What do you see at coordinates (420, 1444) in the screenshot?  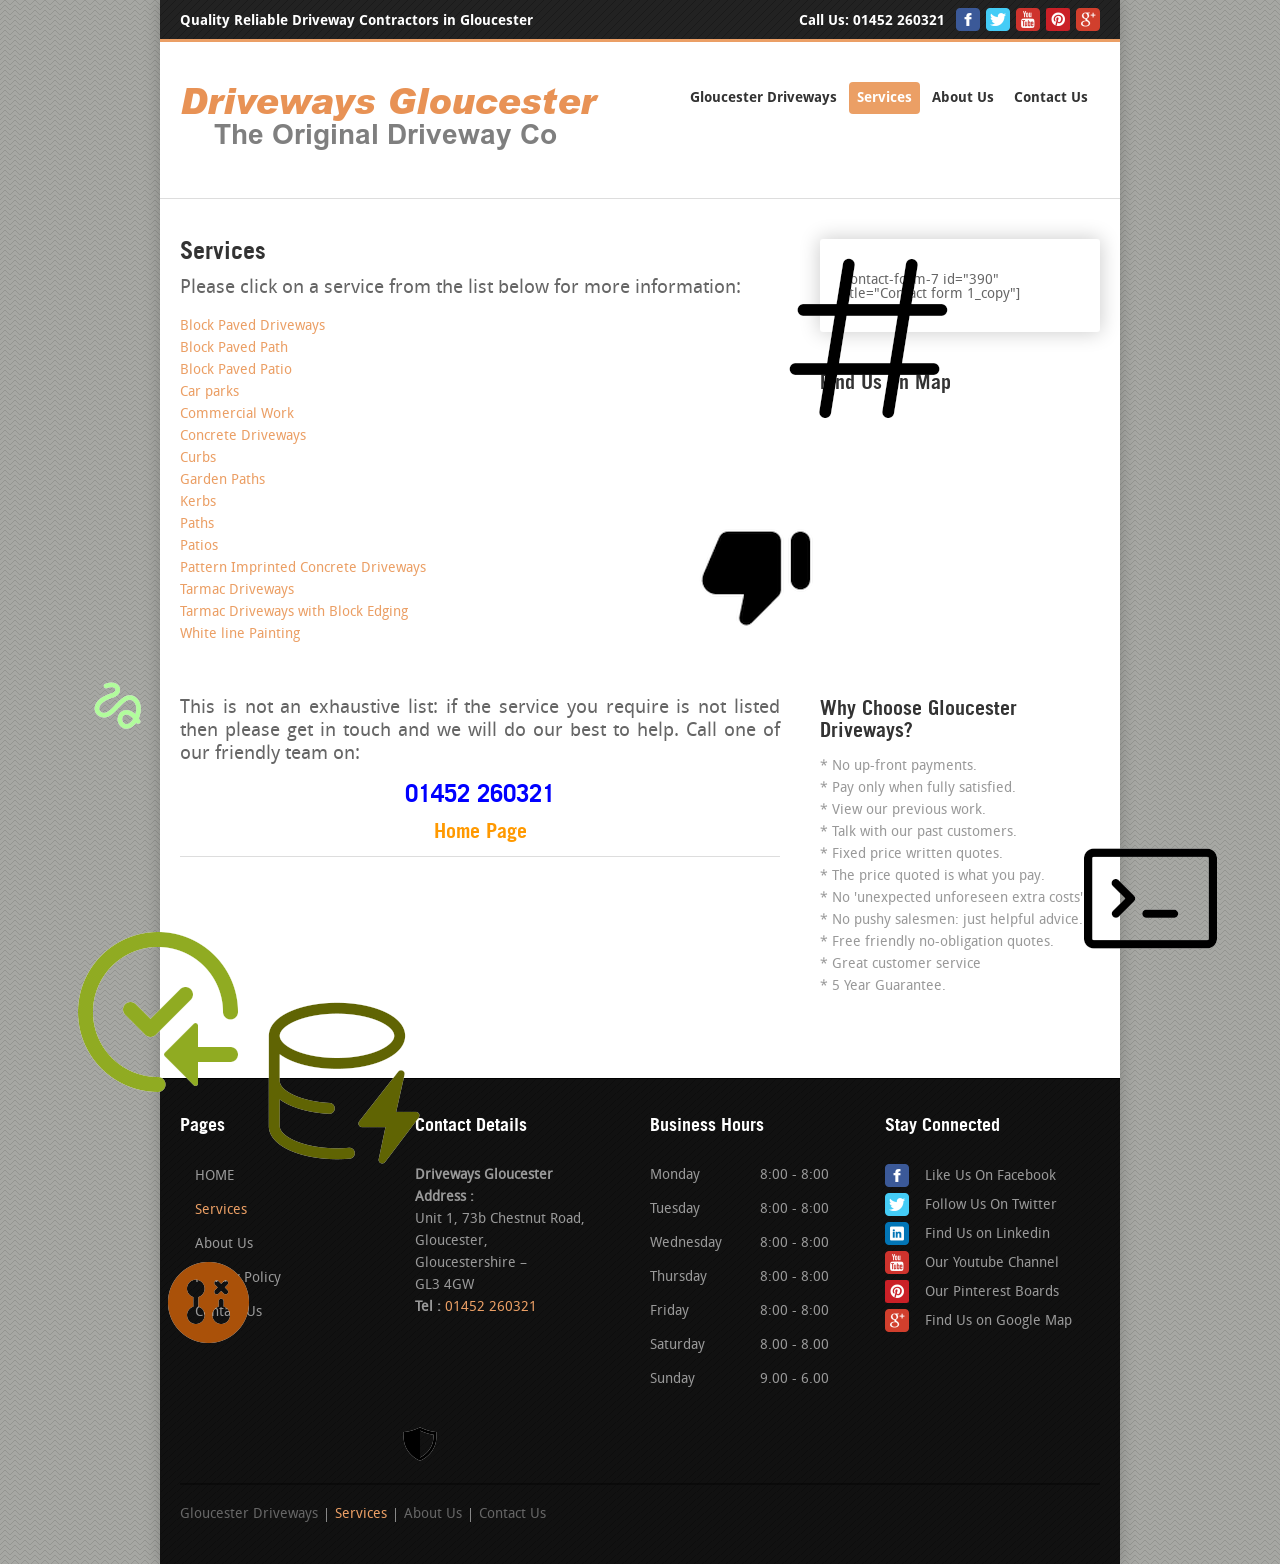 I see `partial security or protection enabled` at bounding box center [420, 1444].